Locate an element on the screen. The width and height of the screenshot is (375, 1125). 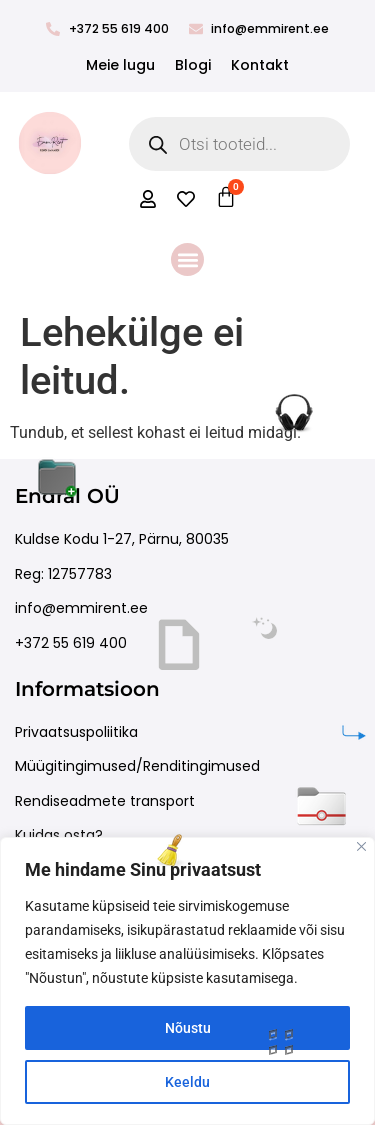
create a new folder is located at coordinates (57, 477).